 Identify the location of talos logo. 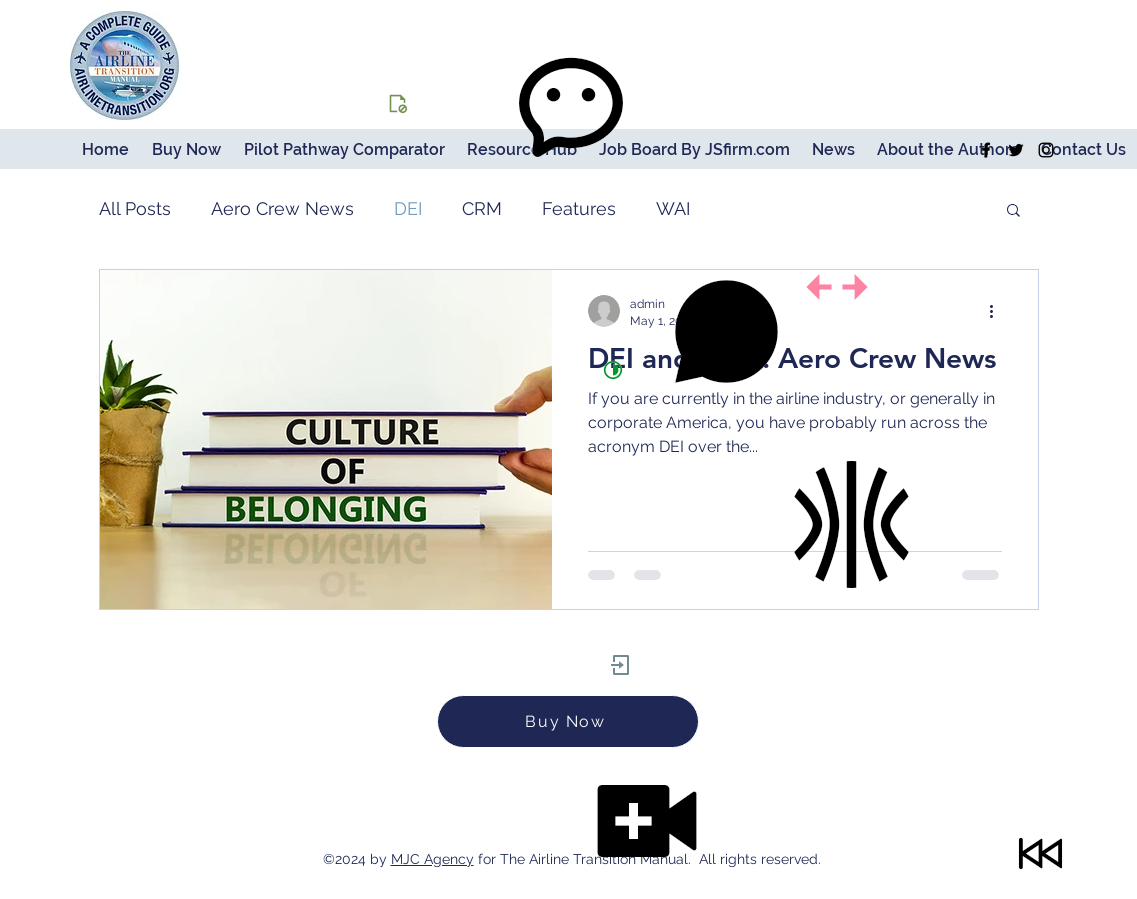
(851, 524).